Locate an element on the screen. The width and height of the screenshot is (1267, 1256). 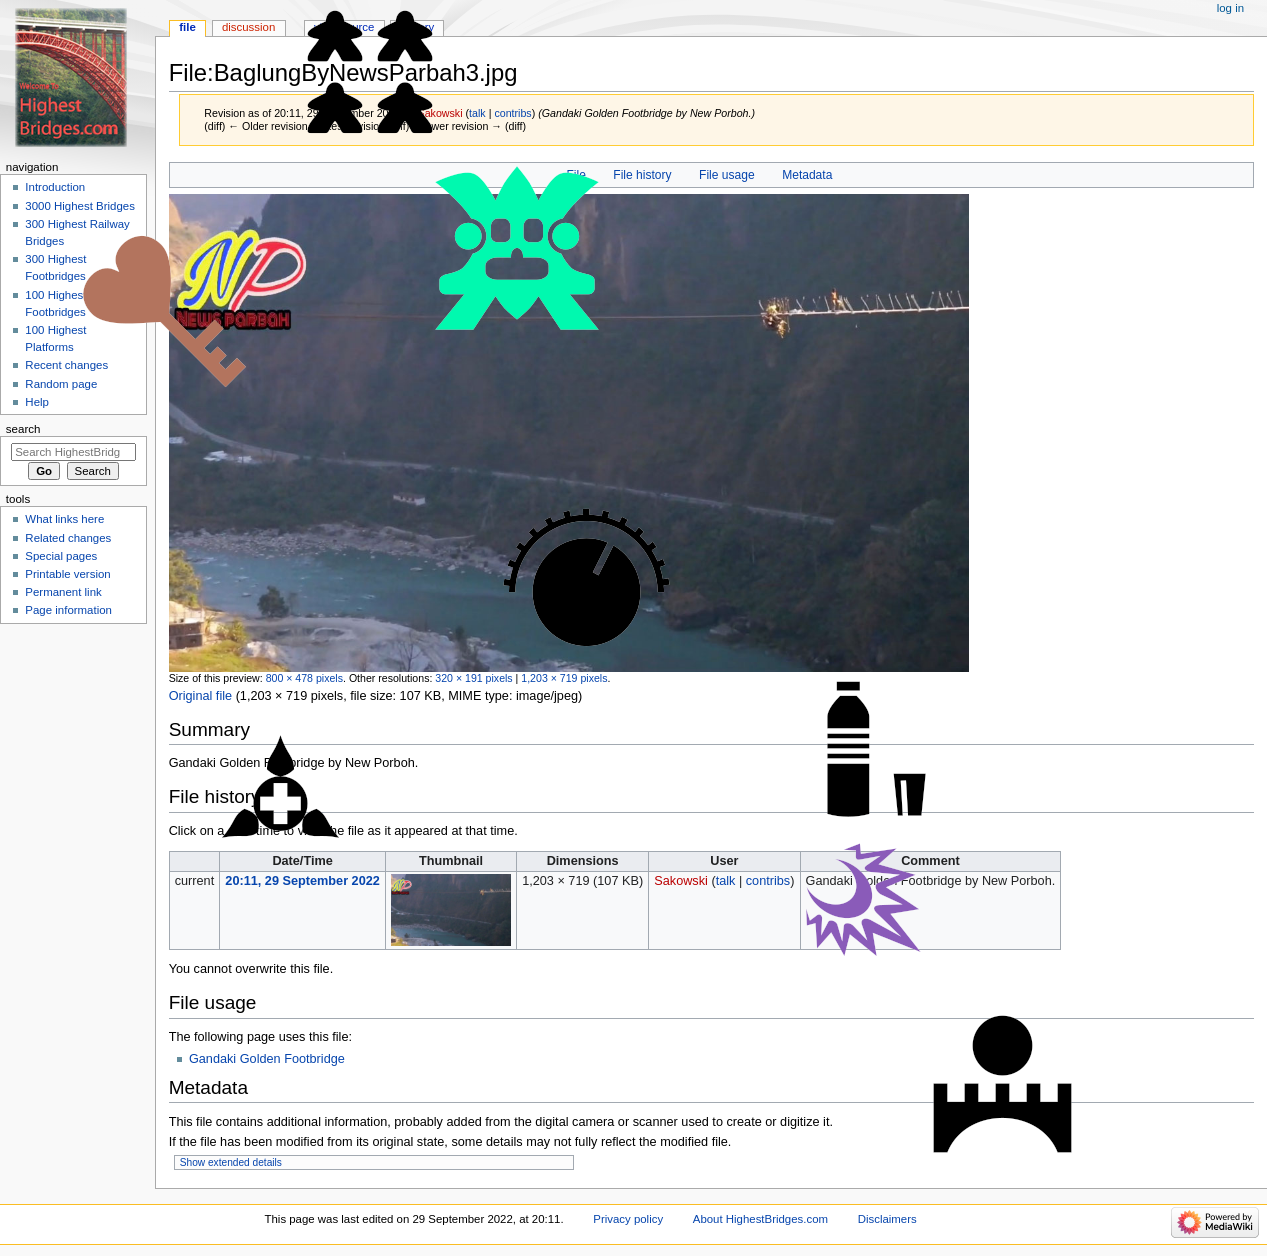
view all players in the game is located at coordinates (370, 72).